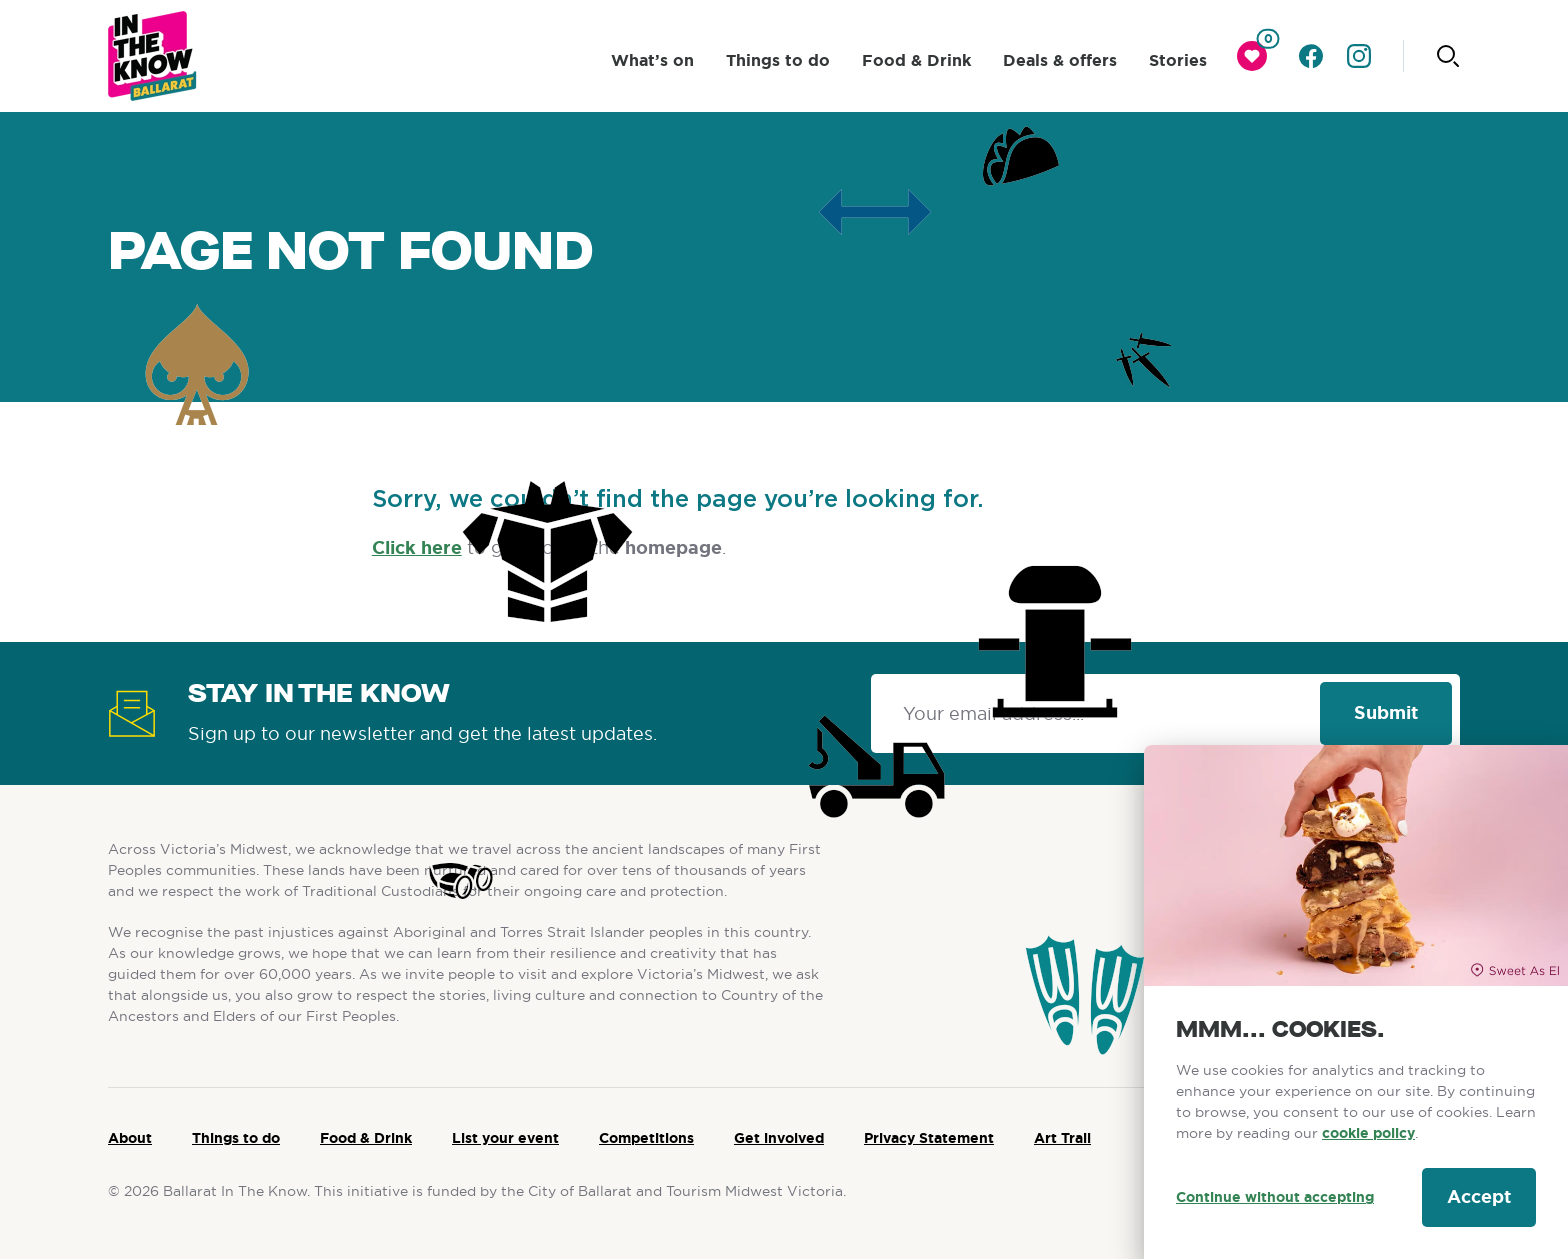 The image size is (1568, 1259). Describe the element at coordinates (461, 881) in the screenshot. I see `select steampunk goggles accessory for your avatar` at that location.